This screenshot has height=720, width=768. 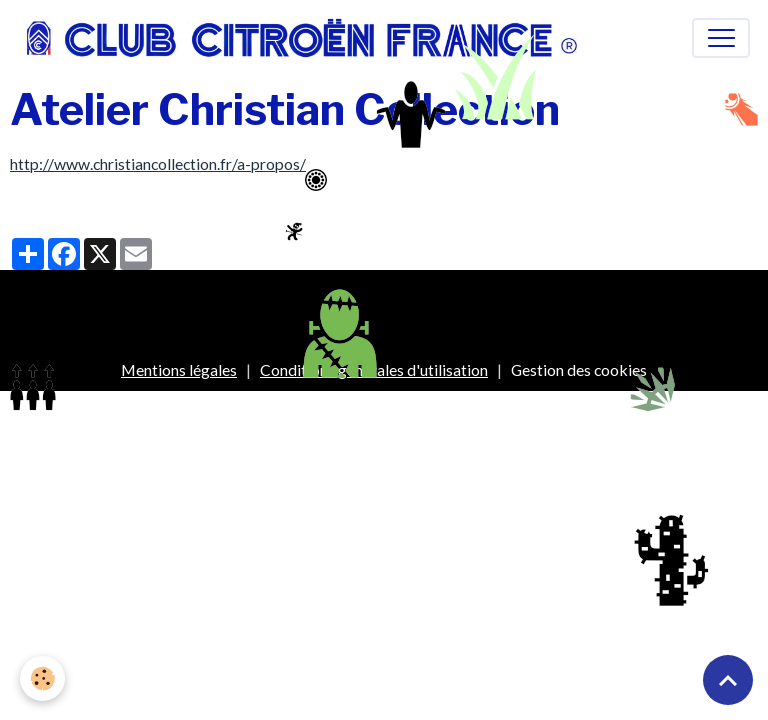 I want to click on upgrade your team or group members, so click(x=33, y=387).